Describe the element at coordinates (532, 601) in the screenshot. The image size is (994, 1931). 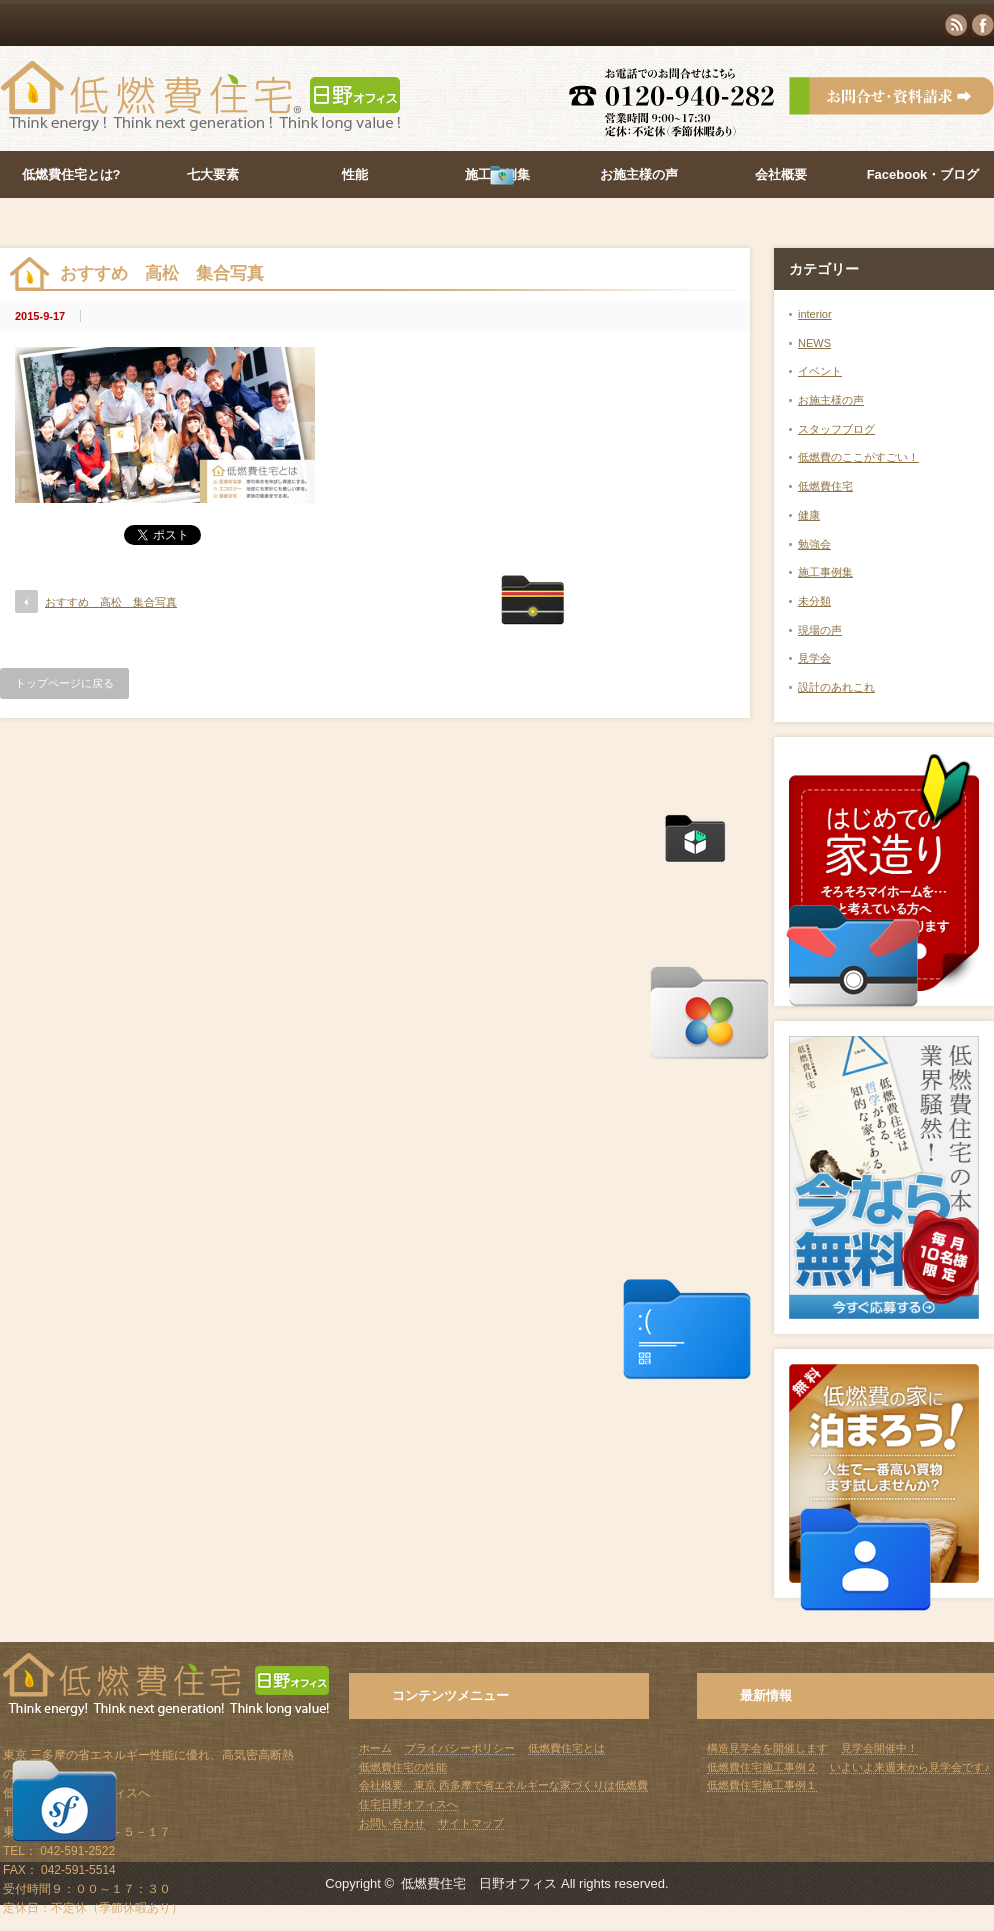
I see `folder for pokémon luxury ball collection or related game files` at that location.